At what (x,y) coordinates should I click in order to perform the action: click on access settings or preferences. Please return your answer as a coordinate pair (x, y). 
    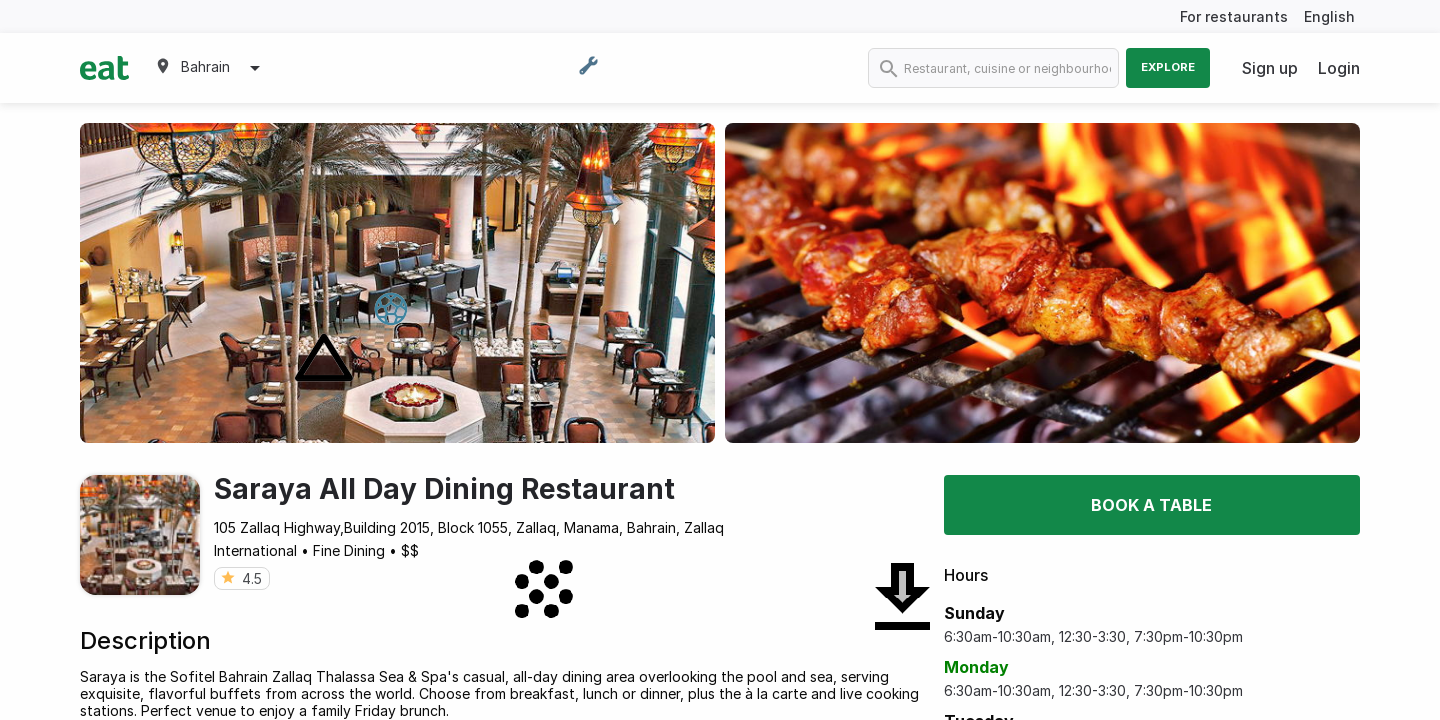
    Looking at the image, I should click on (588, 65).